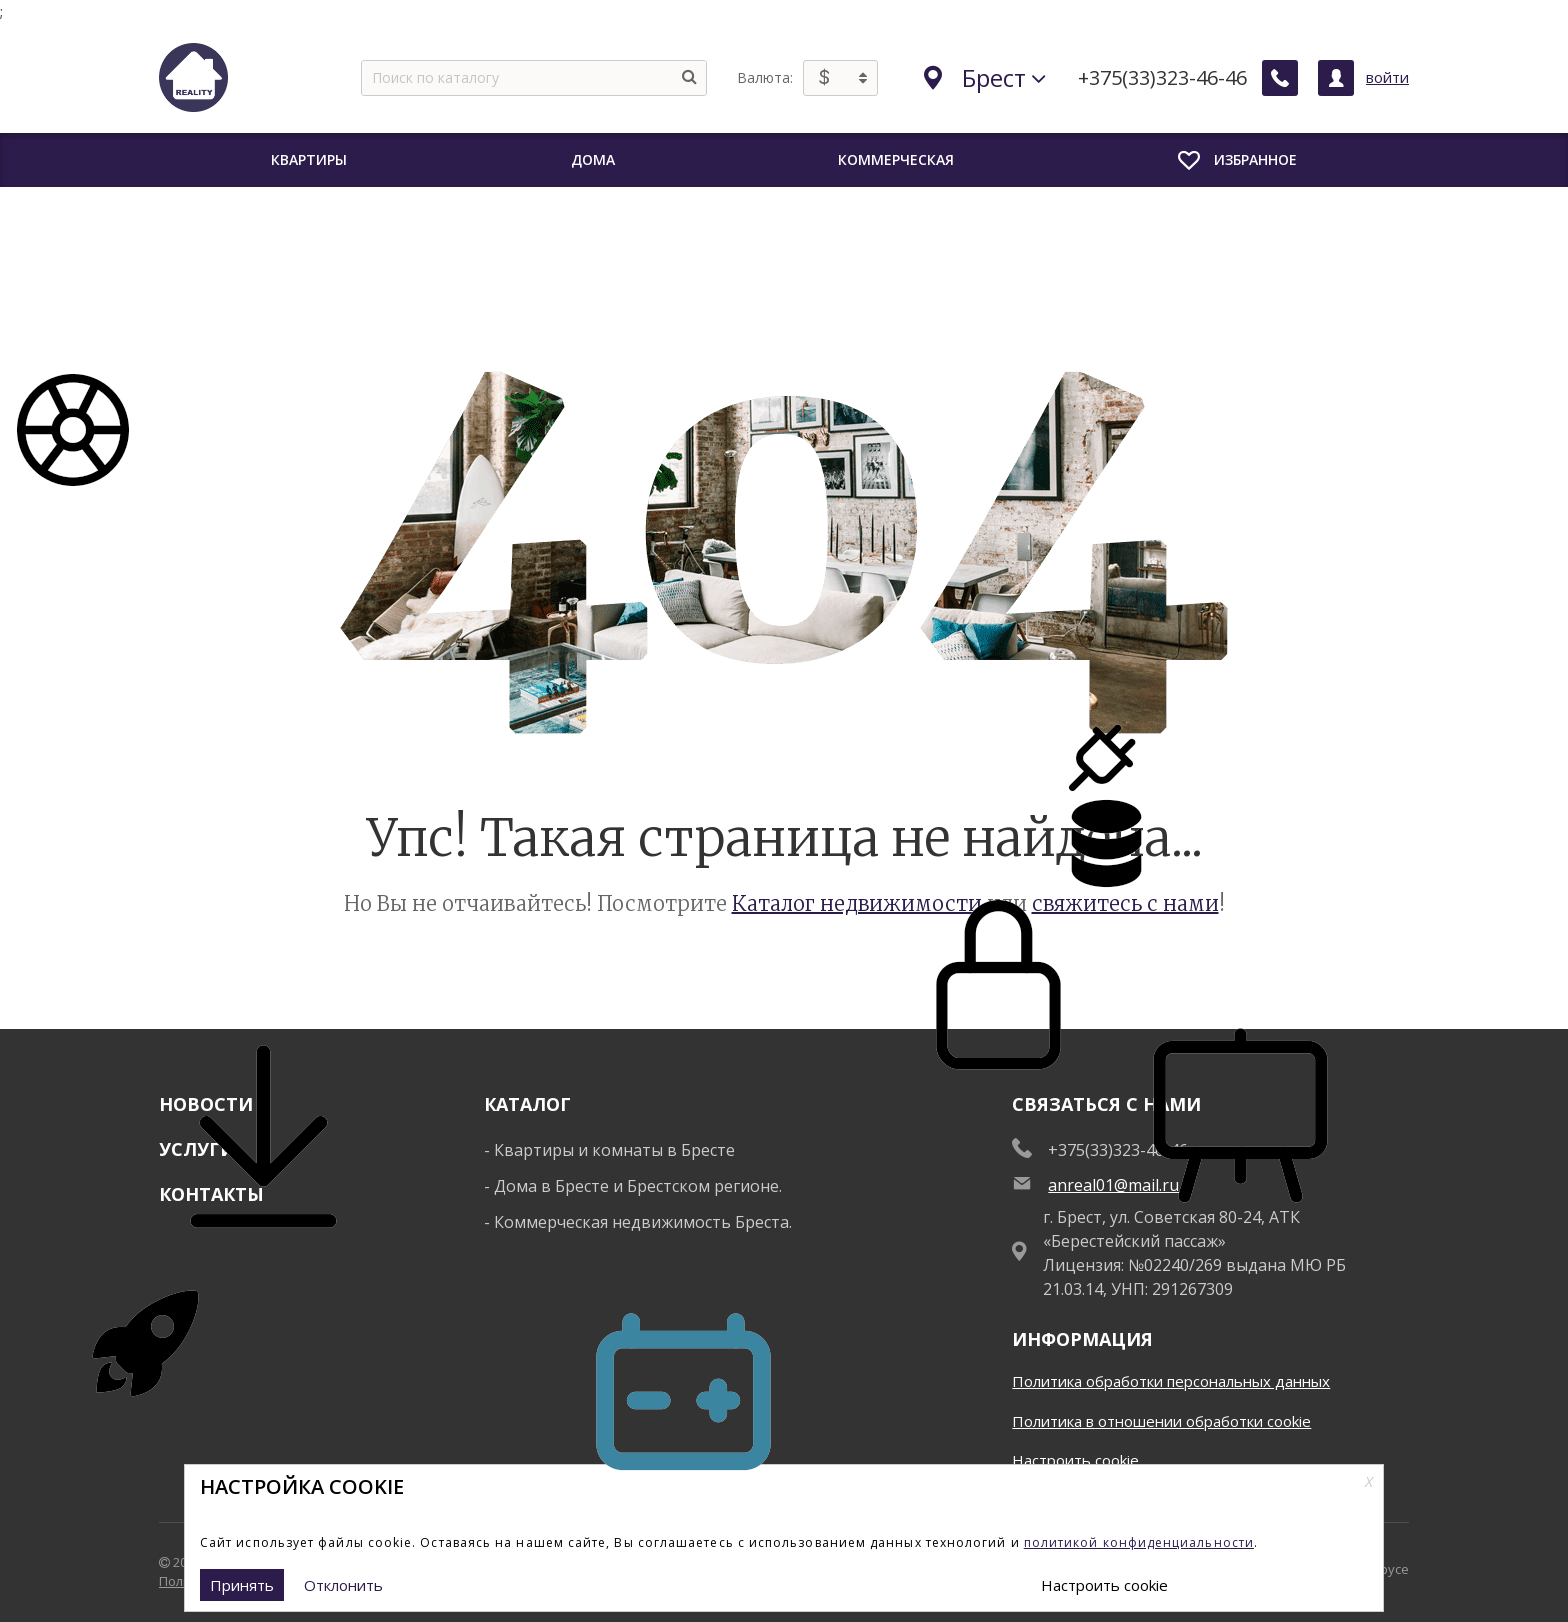  What do you see at coordinates (1101, 759) in the screenshot?
I see `connect to a power source` at bounding box center [1101, 759].